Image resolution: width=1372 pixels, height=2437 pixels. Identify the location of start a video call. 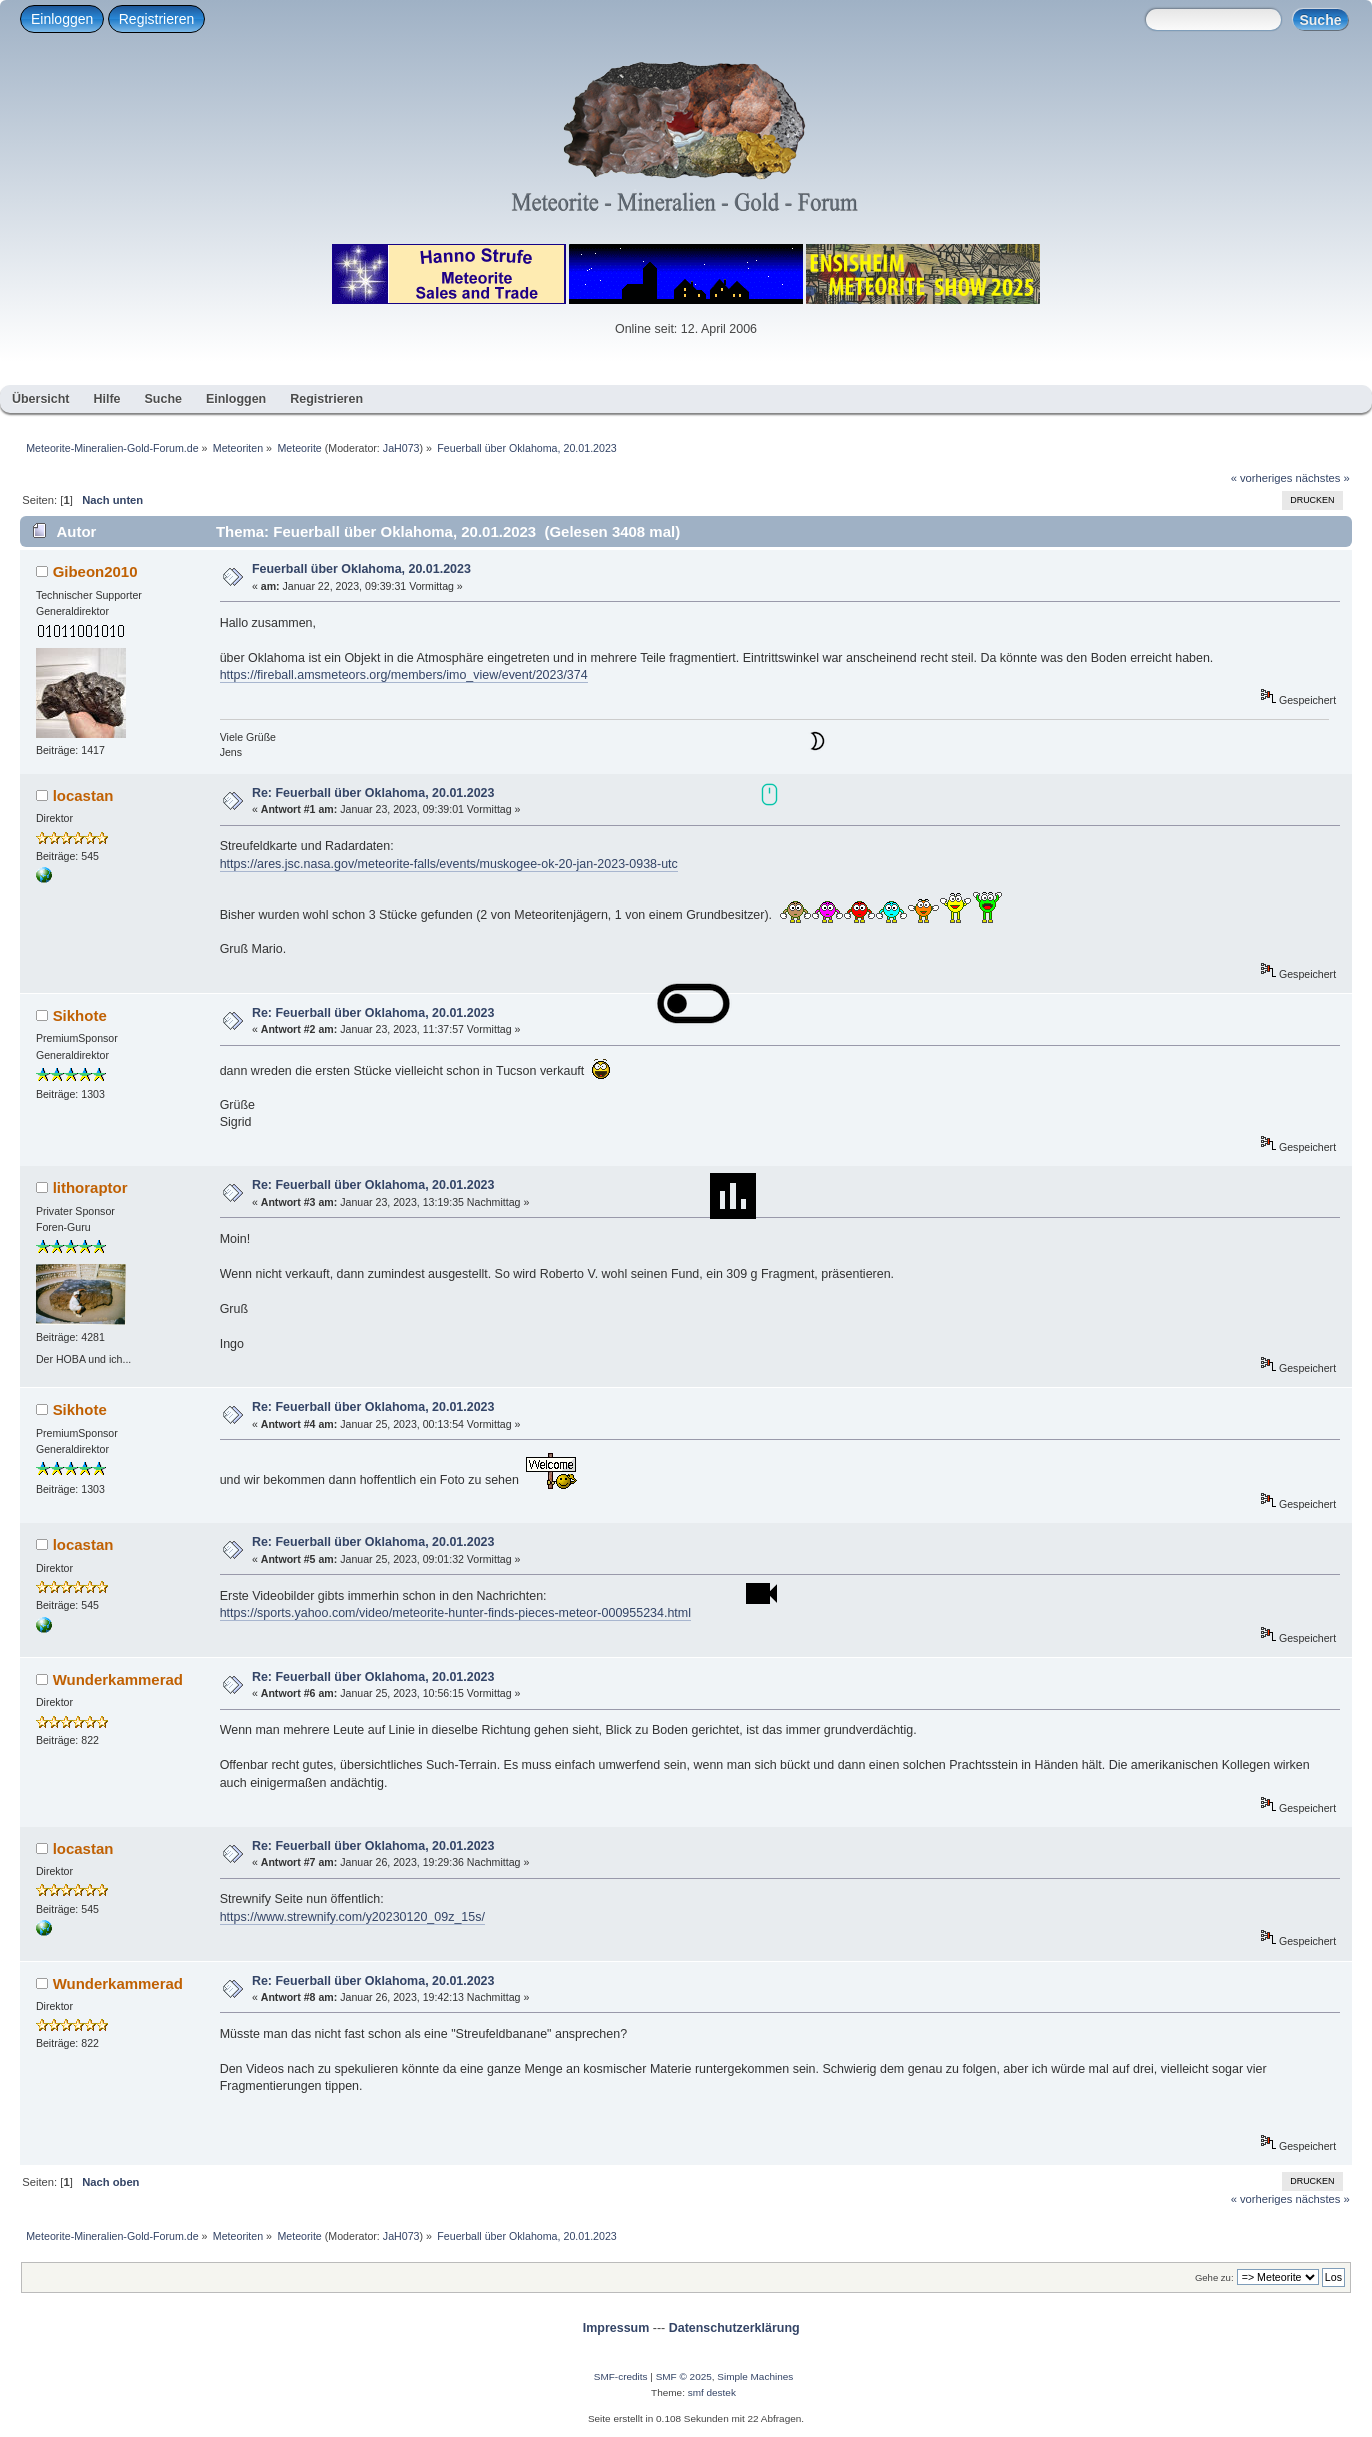
(761, 1593).